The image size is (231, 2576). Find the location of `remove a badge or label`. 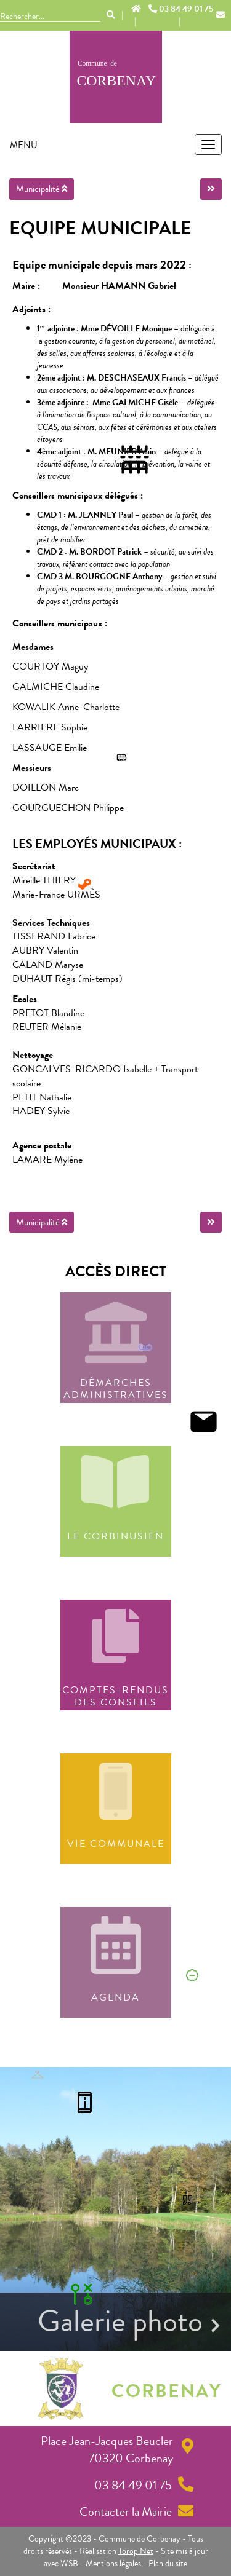

remove a badge or label is located at coordinates (192, 1975).